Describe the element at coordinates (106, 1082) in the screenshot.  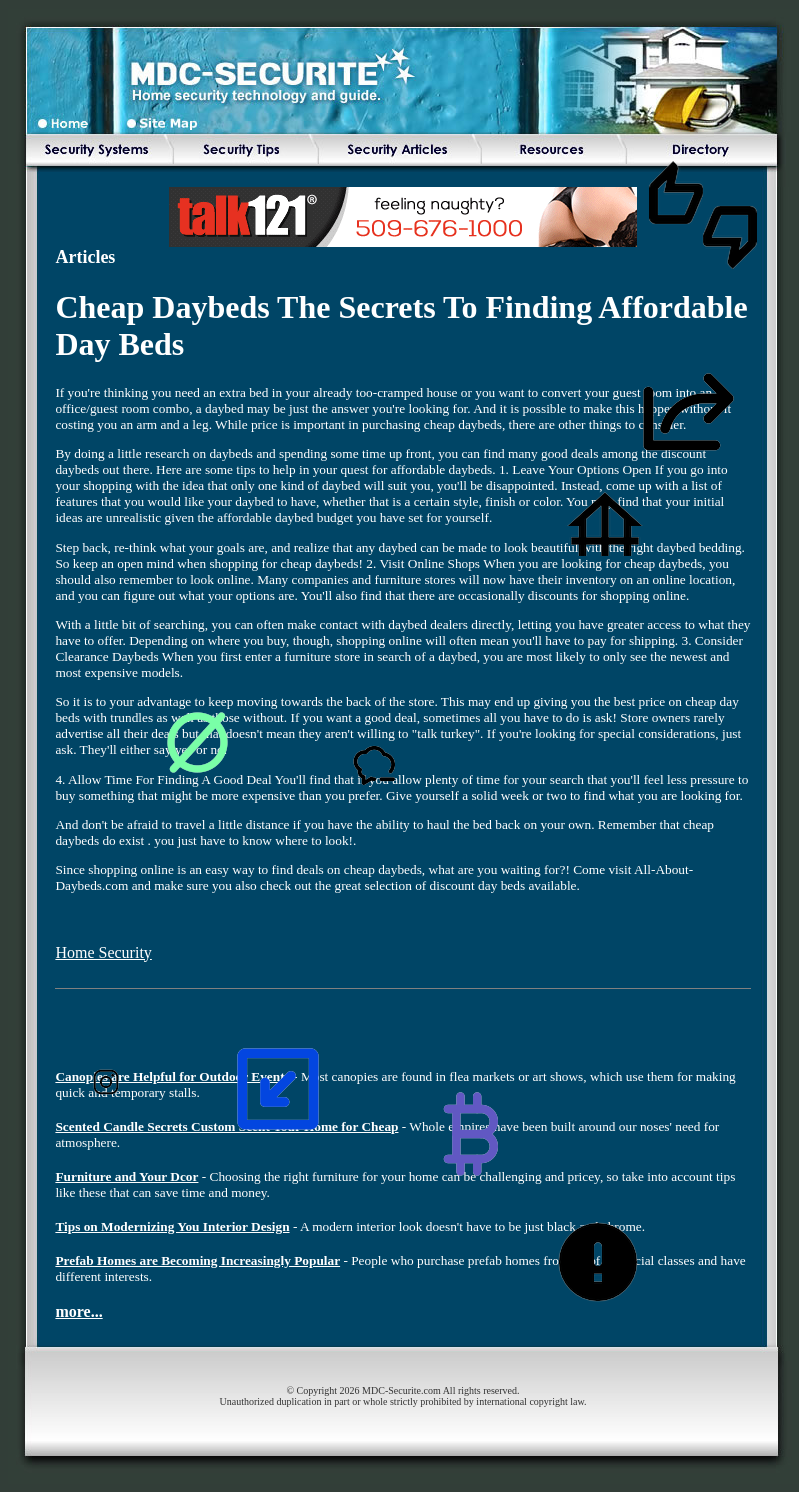
I see `open instagram app` at that location.